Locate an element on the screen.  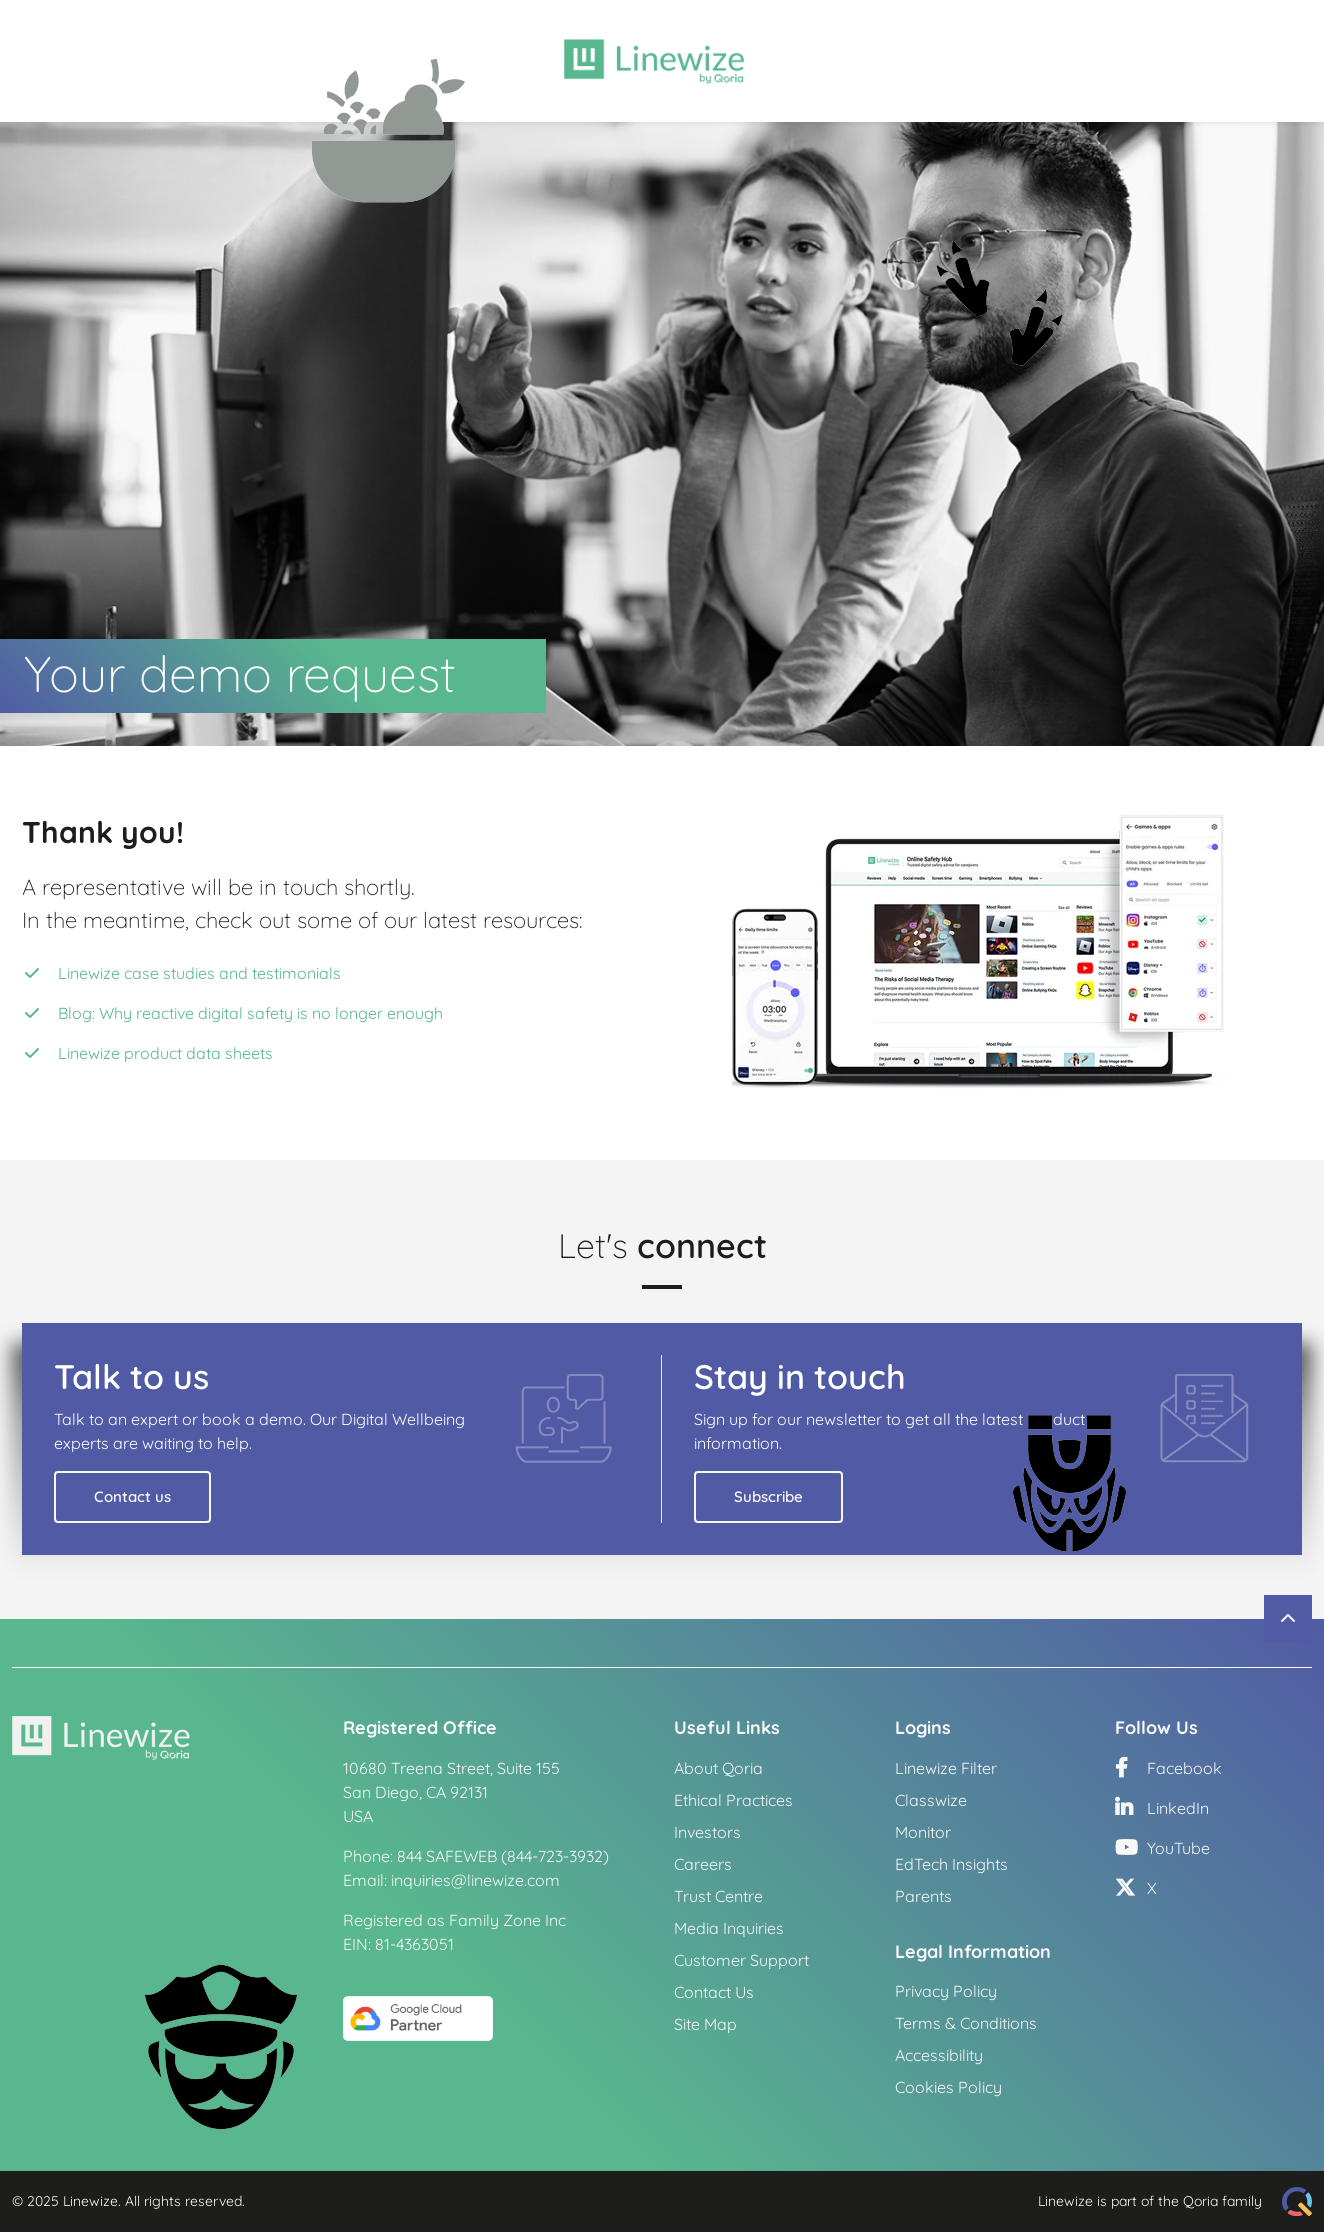
indicates dinosaur or velociraptor content in a game is located at coordinates (999, 302).